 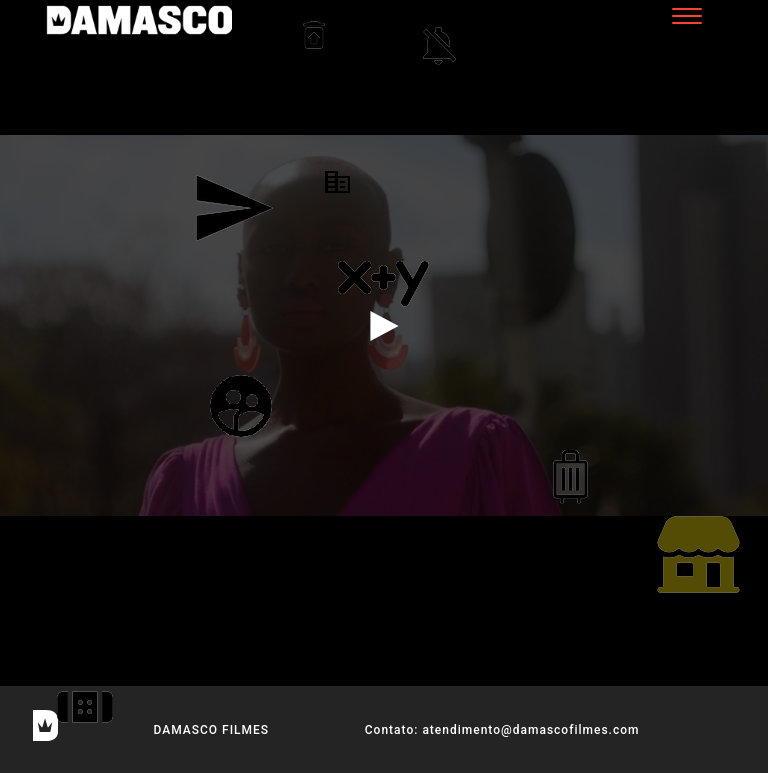 I want to click on access first aid or medical information, so click(x=85, y=707).